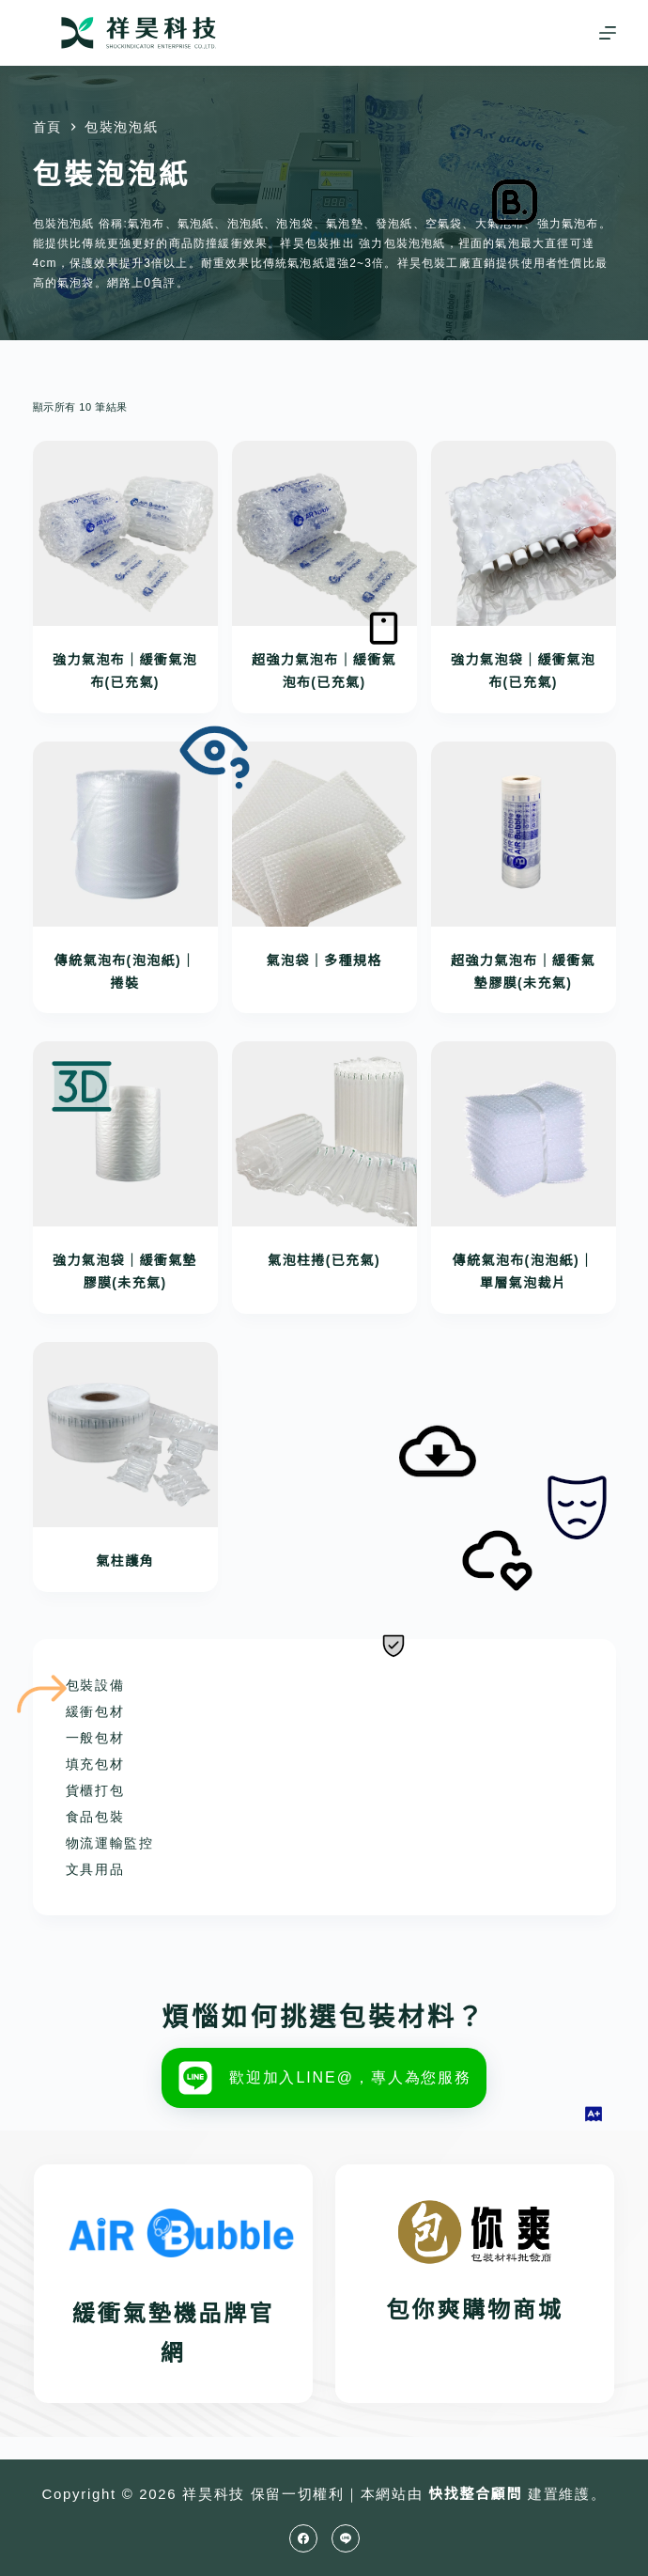 This screenshot has height=2576, width=648. I want to click on indicates verified or secure status, so click(393, 1645).